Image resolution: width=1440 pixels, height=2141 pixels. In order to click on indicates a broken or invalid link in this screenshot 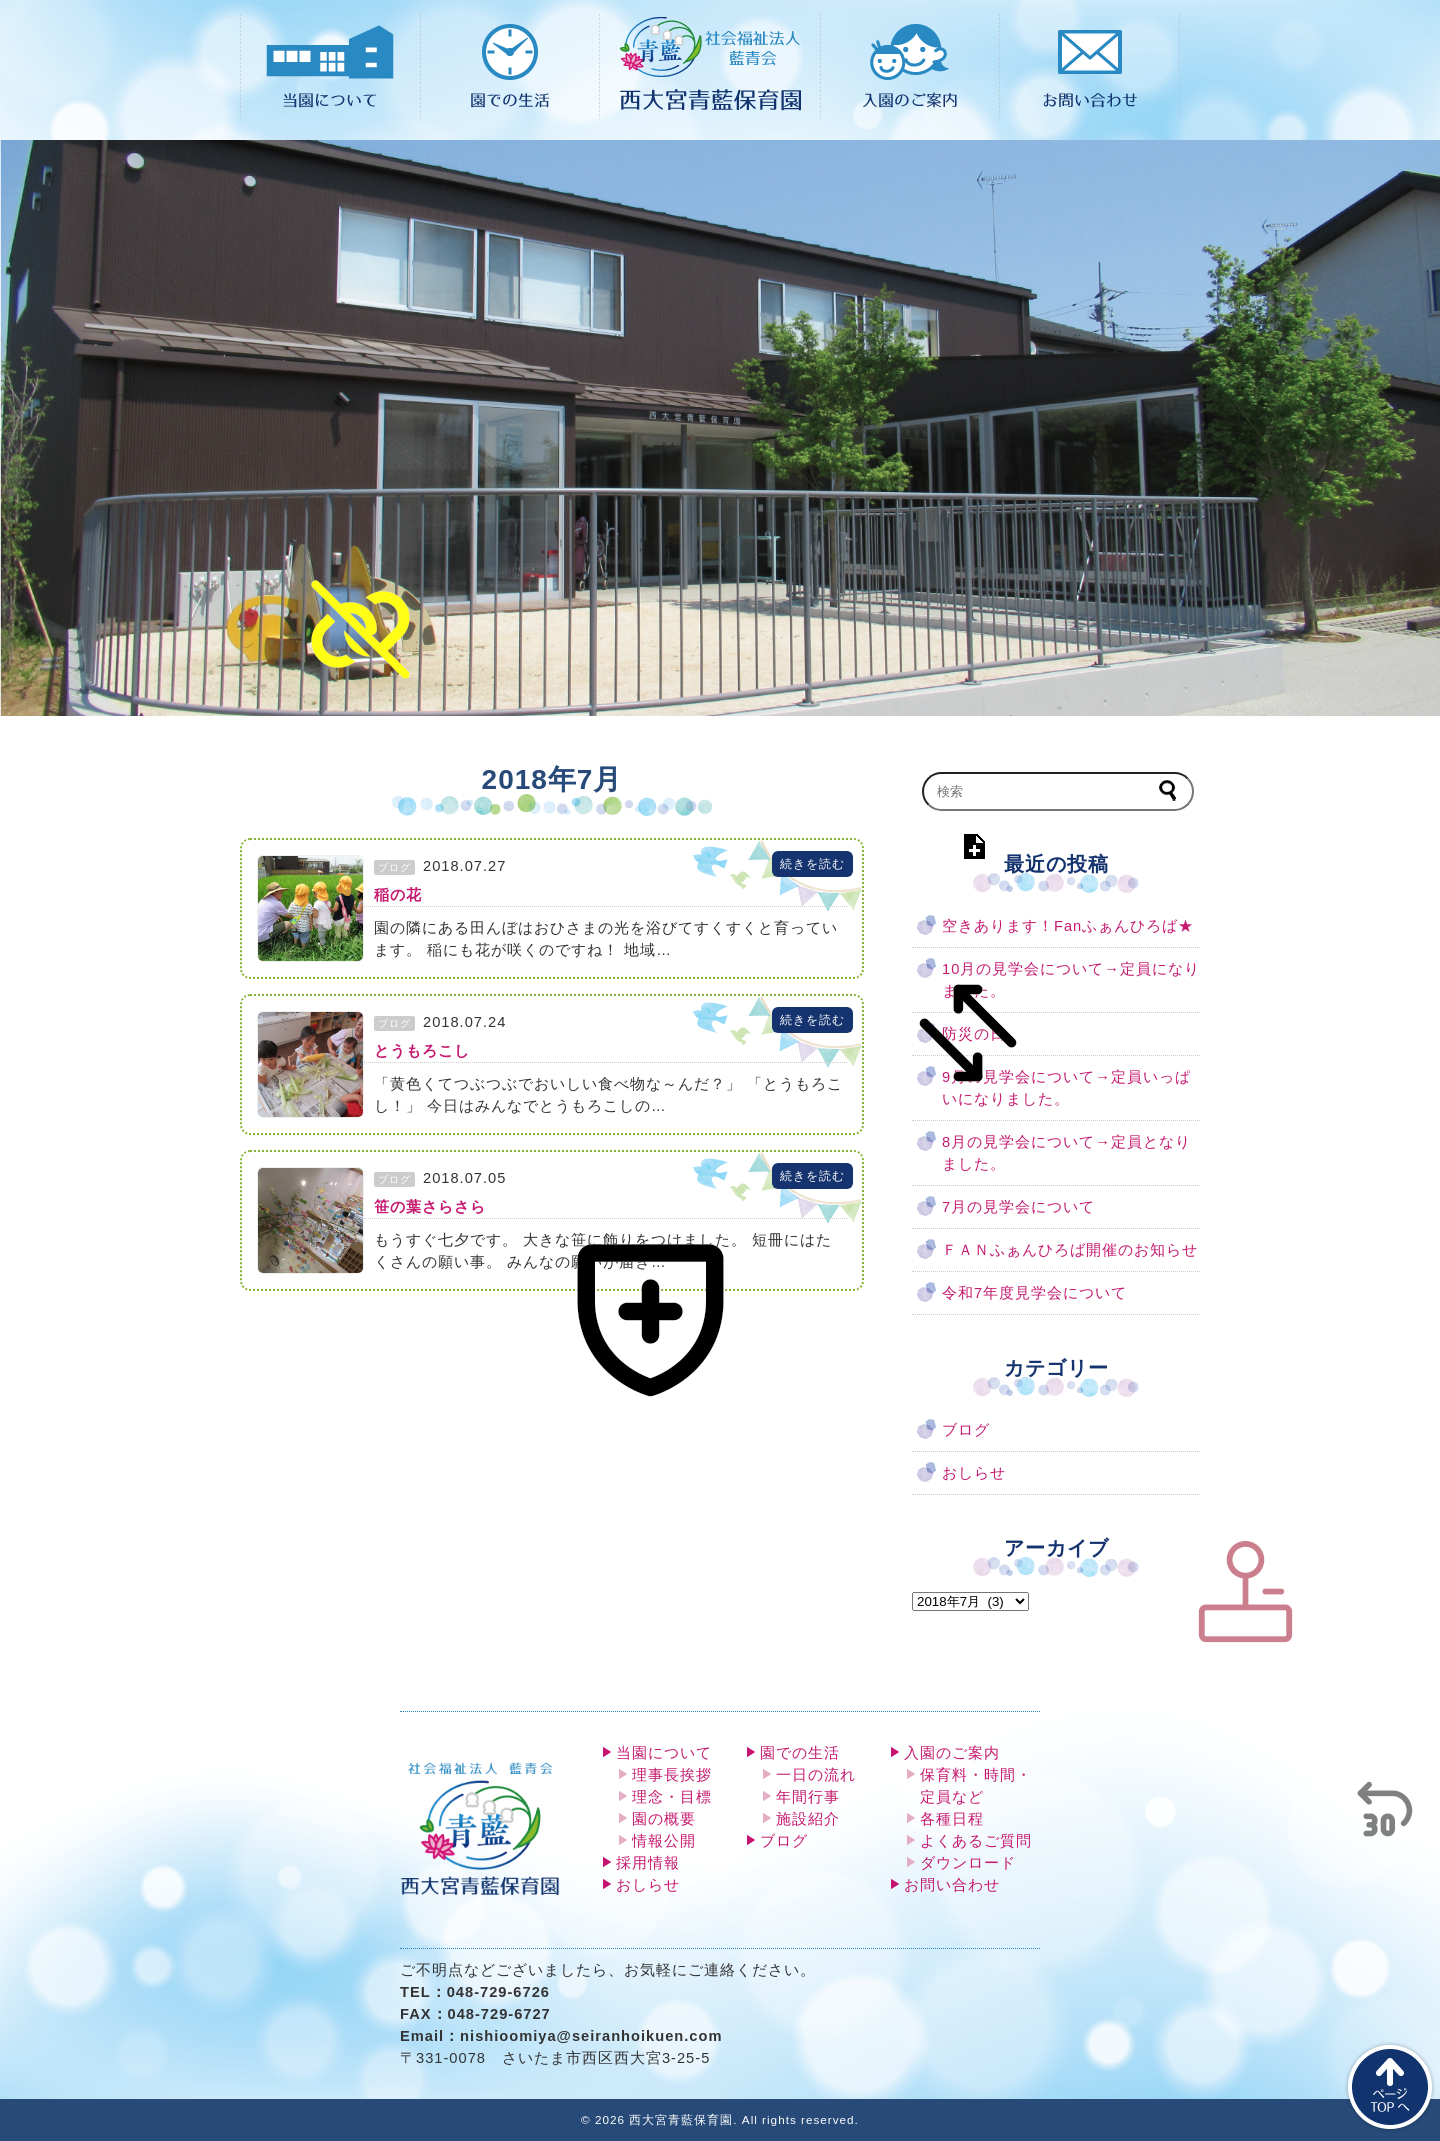, I will do `click(360, 629)`.